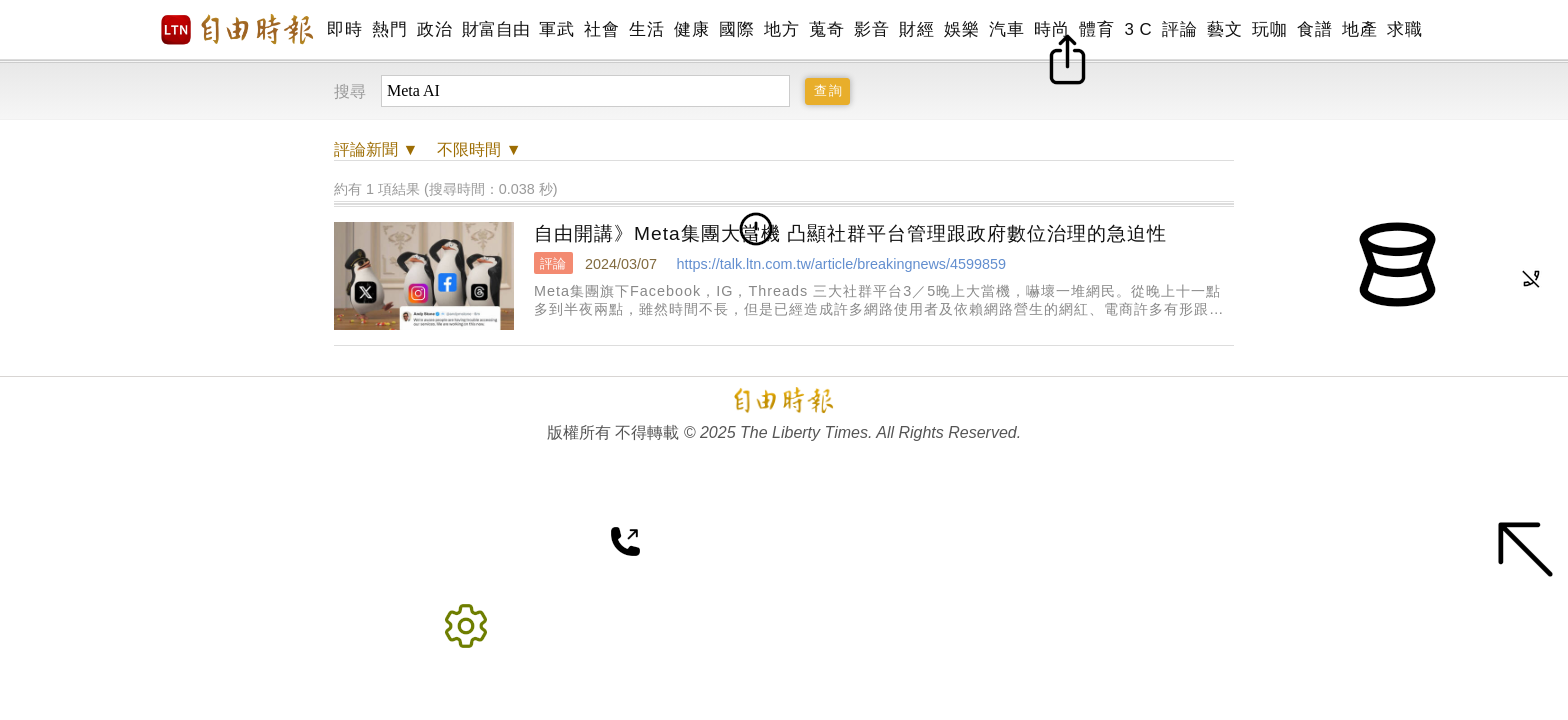  I want to click on access settings or preferences, so click(466, 626).